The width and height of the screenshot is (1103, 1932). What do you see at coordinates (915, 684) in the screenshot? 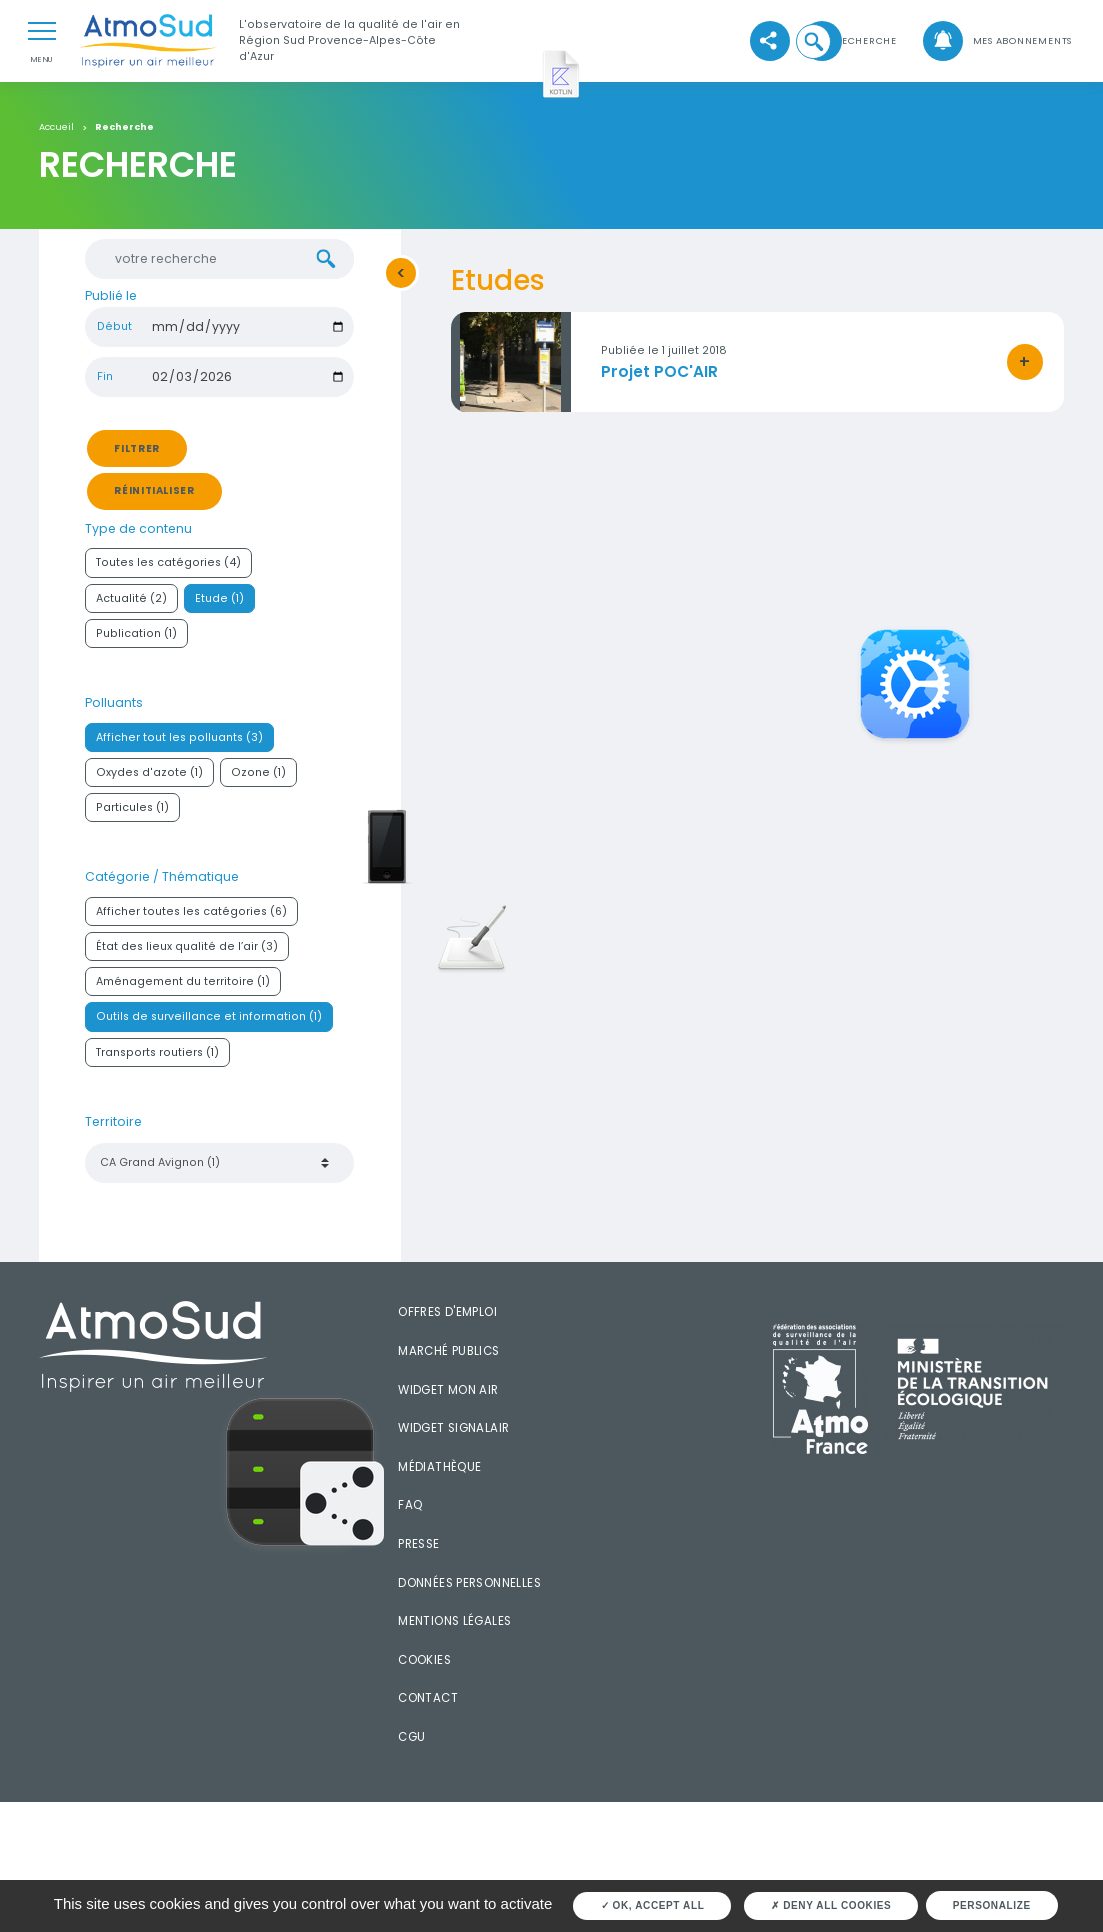
I see `configure VMware network settings` at bounding box center [915, 684].